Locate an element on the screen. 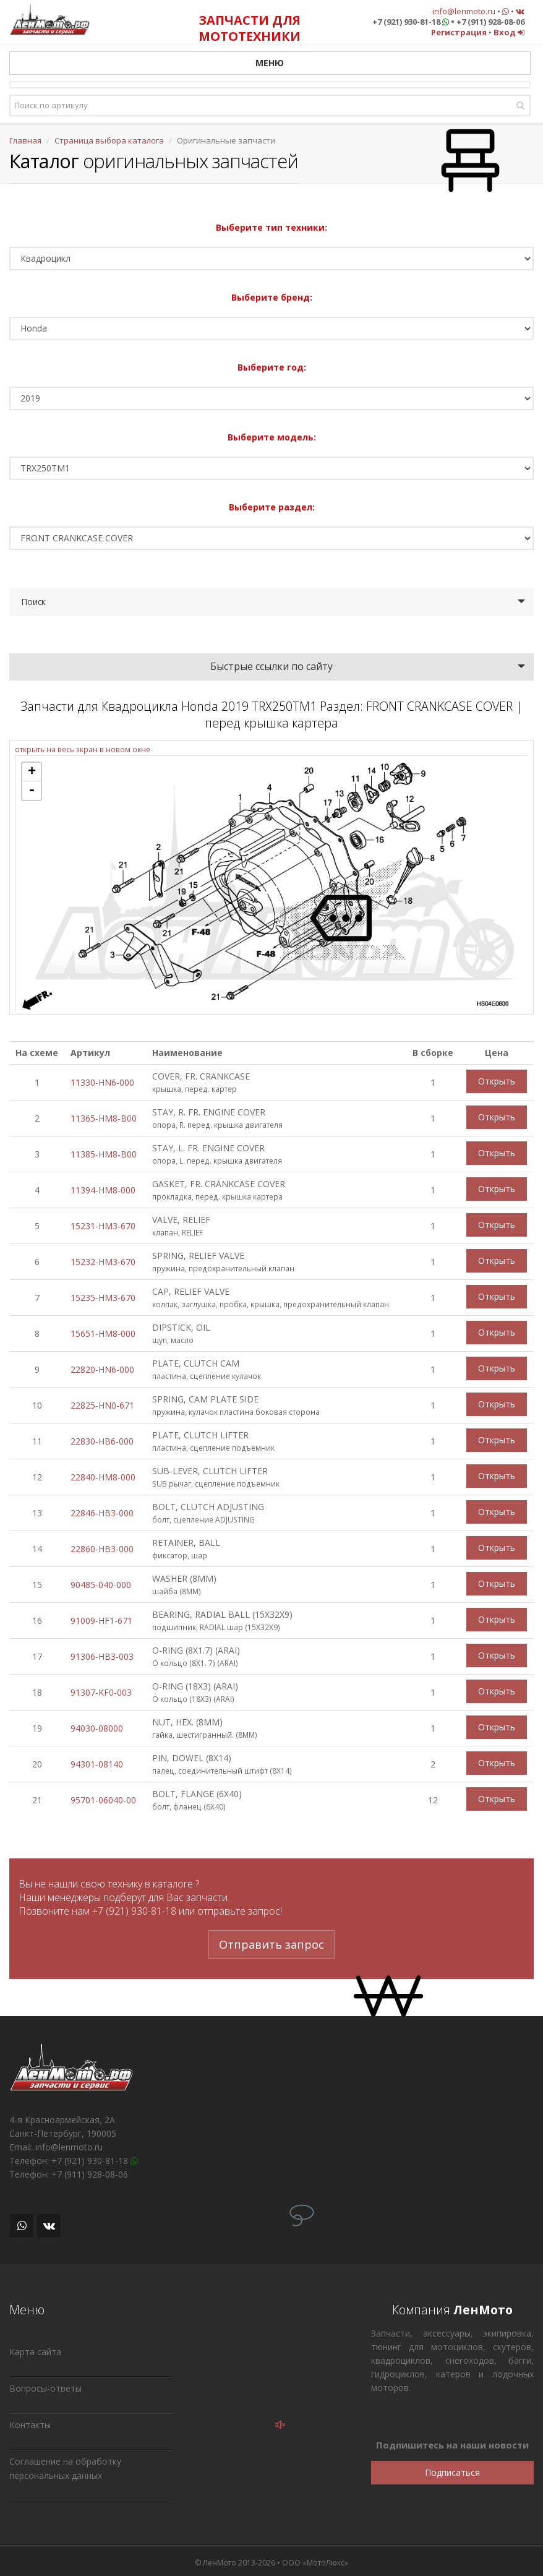 This screenshot has width=543, height=2576. indicates Korean won currency is located at coordinates (388, 1994).